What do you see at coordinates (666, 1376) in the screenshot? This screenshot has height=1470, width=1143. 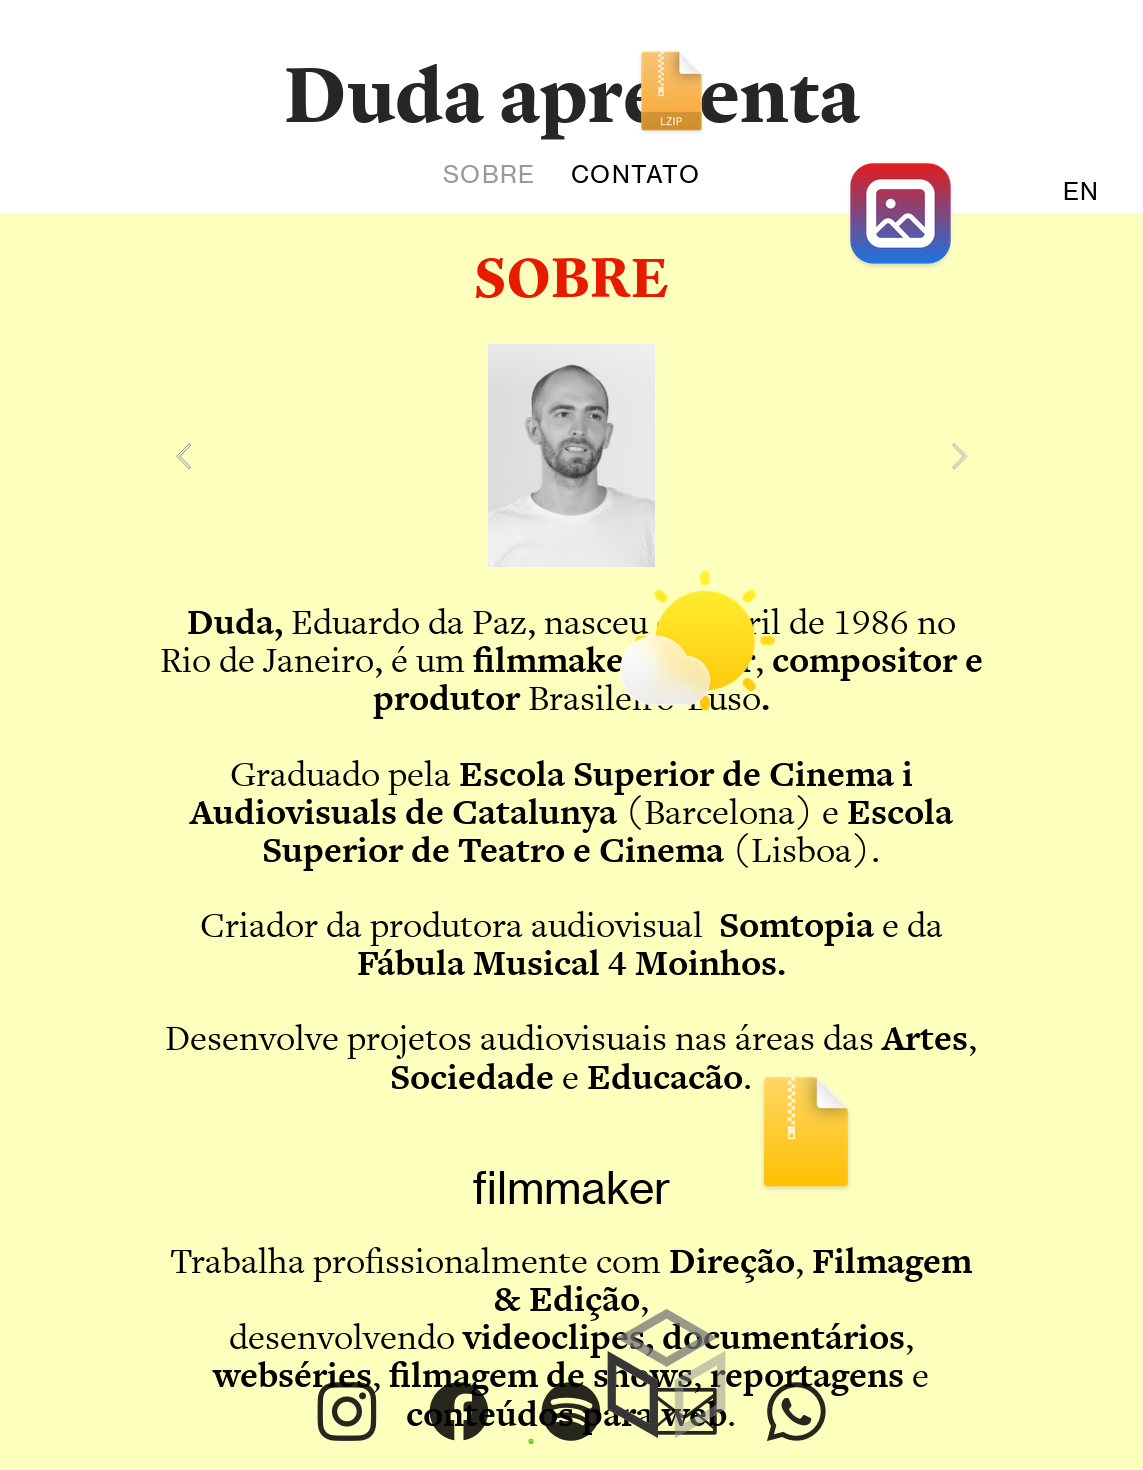 I see `open gtk demo application` at bounding box center [666, 1376].